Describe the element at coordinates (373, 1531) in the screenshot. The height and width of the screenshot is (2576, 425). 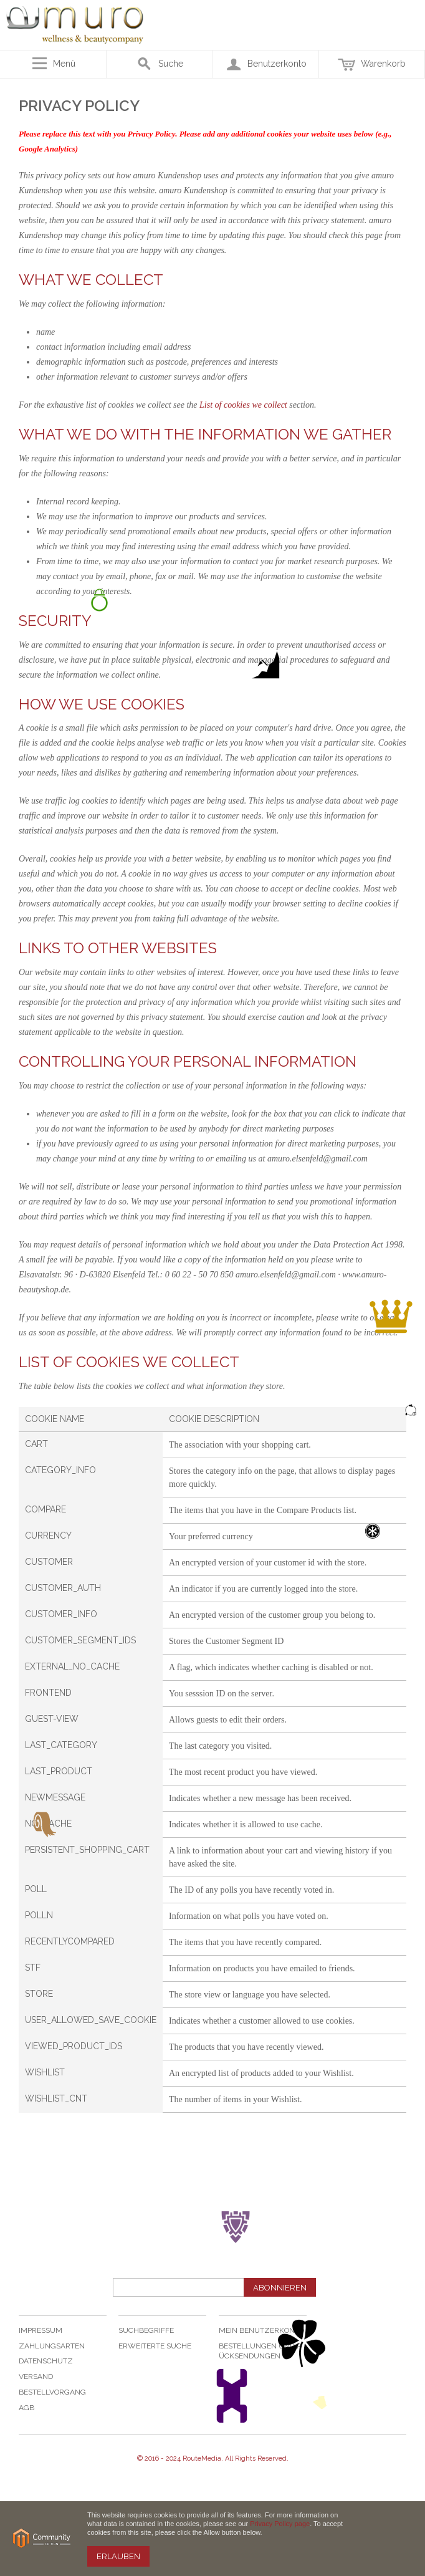
I see `activate ice or frost ability` at that location.